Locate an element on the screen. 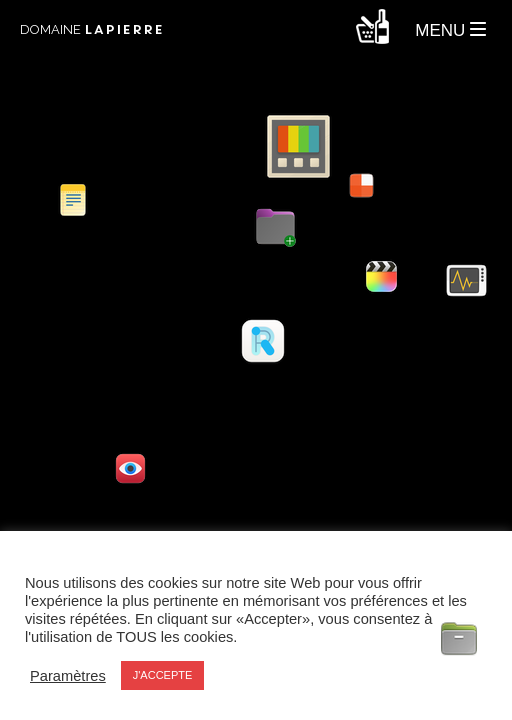  open vidcutter video editing app is located at coordinates (381, 276).